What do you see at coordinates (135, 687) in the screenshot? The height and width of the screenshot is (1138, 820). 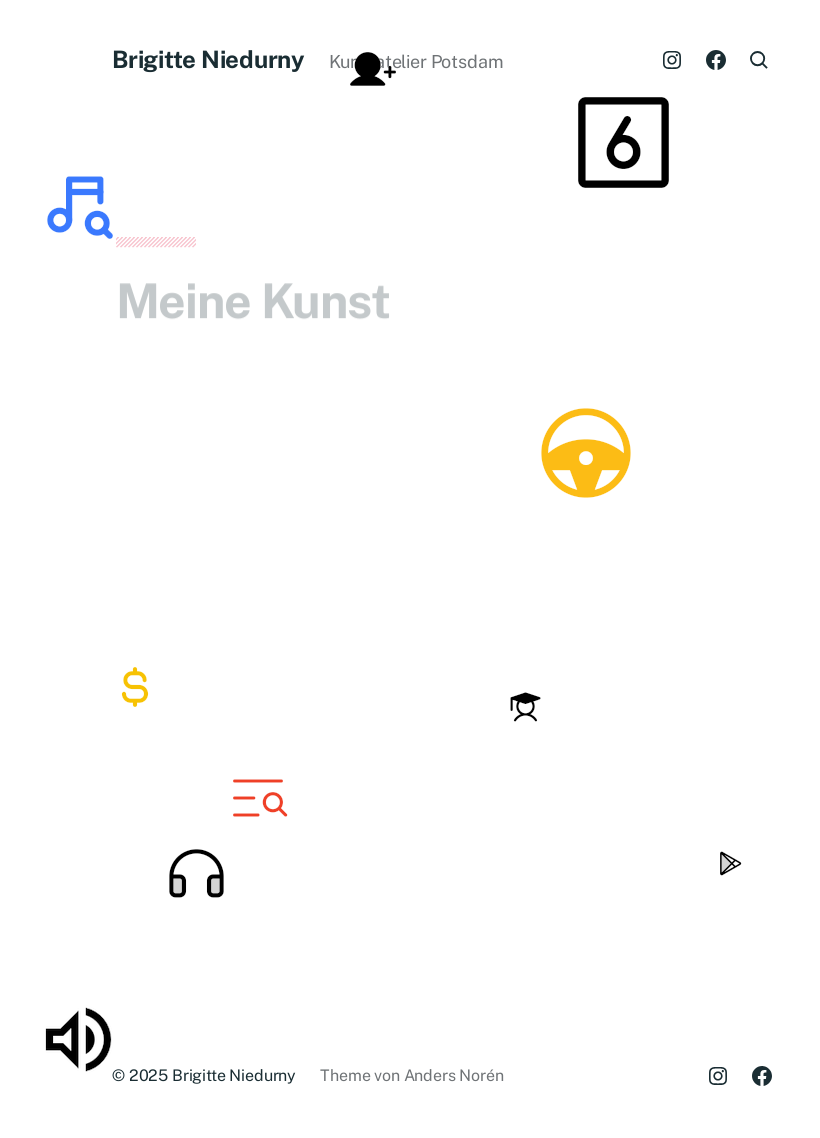 I see `view account balance or financial information` at bounding box center [135, 687].